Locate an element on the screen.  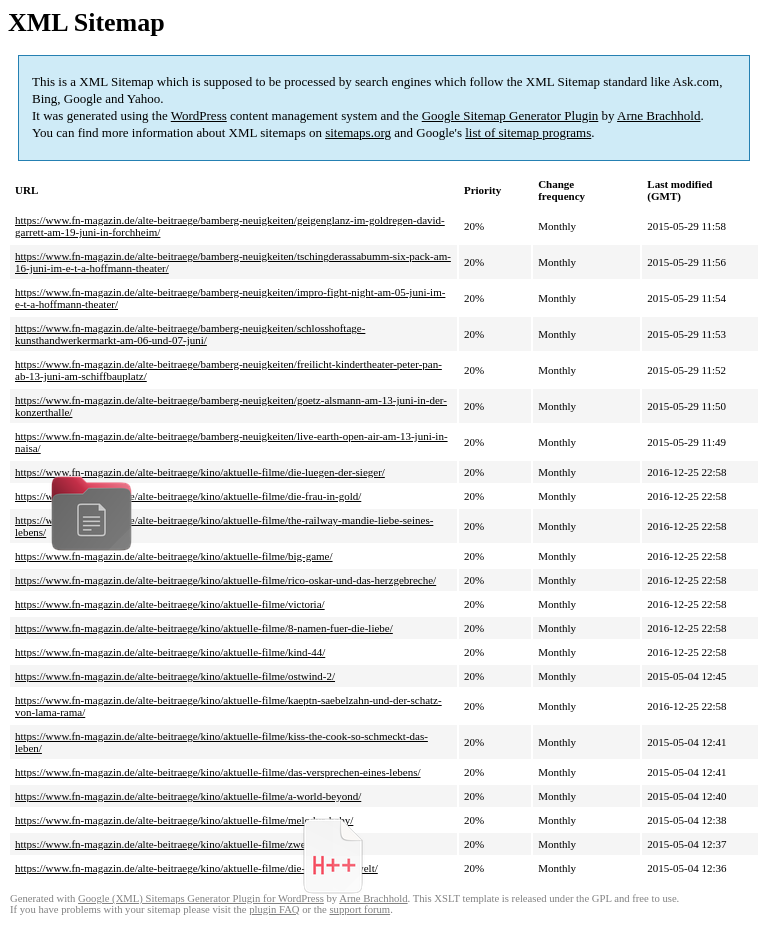
open your documents folder is located at coordinates (91, 513).